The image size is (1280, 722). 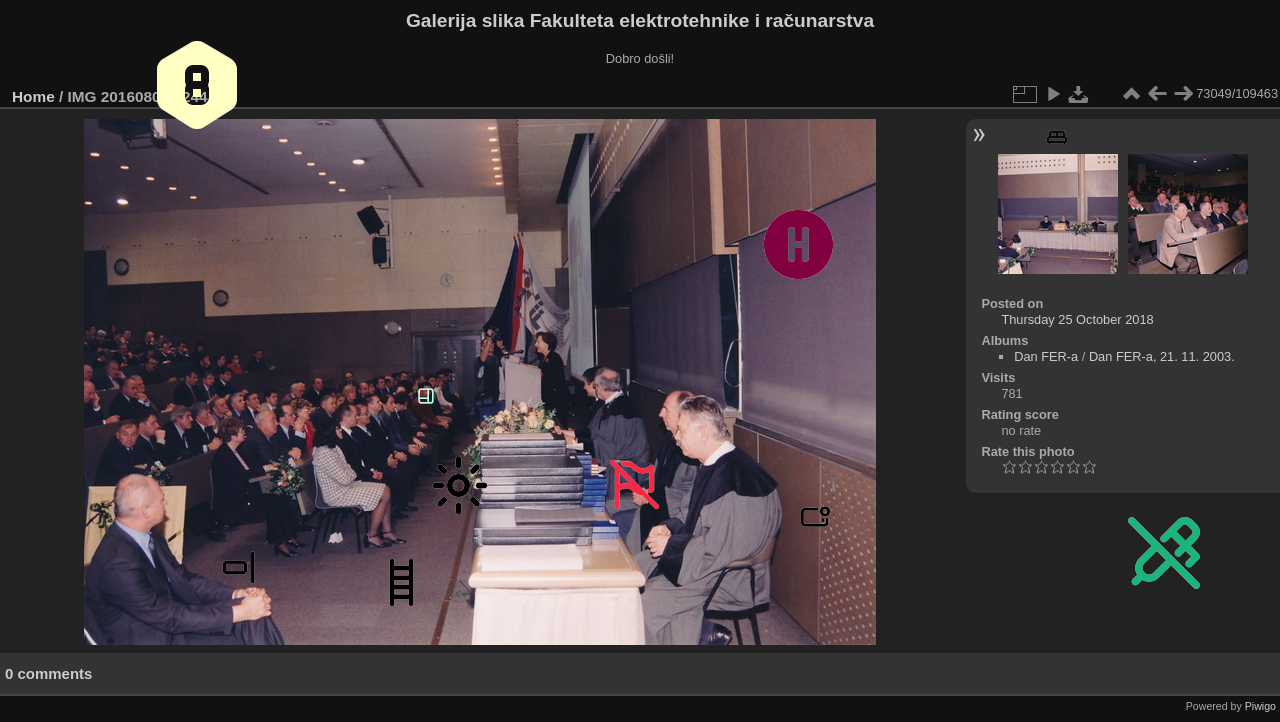 I want to click on view bedroom or sleeping accommodations, so click(x=1057, y=138).